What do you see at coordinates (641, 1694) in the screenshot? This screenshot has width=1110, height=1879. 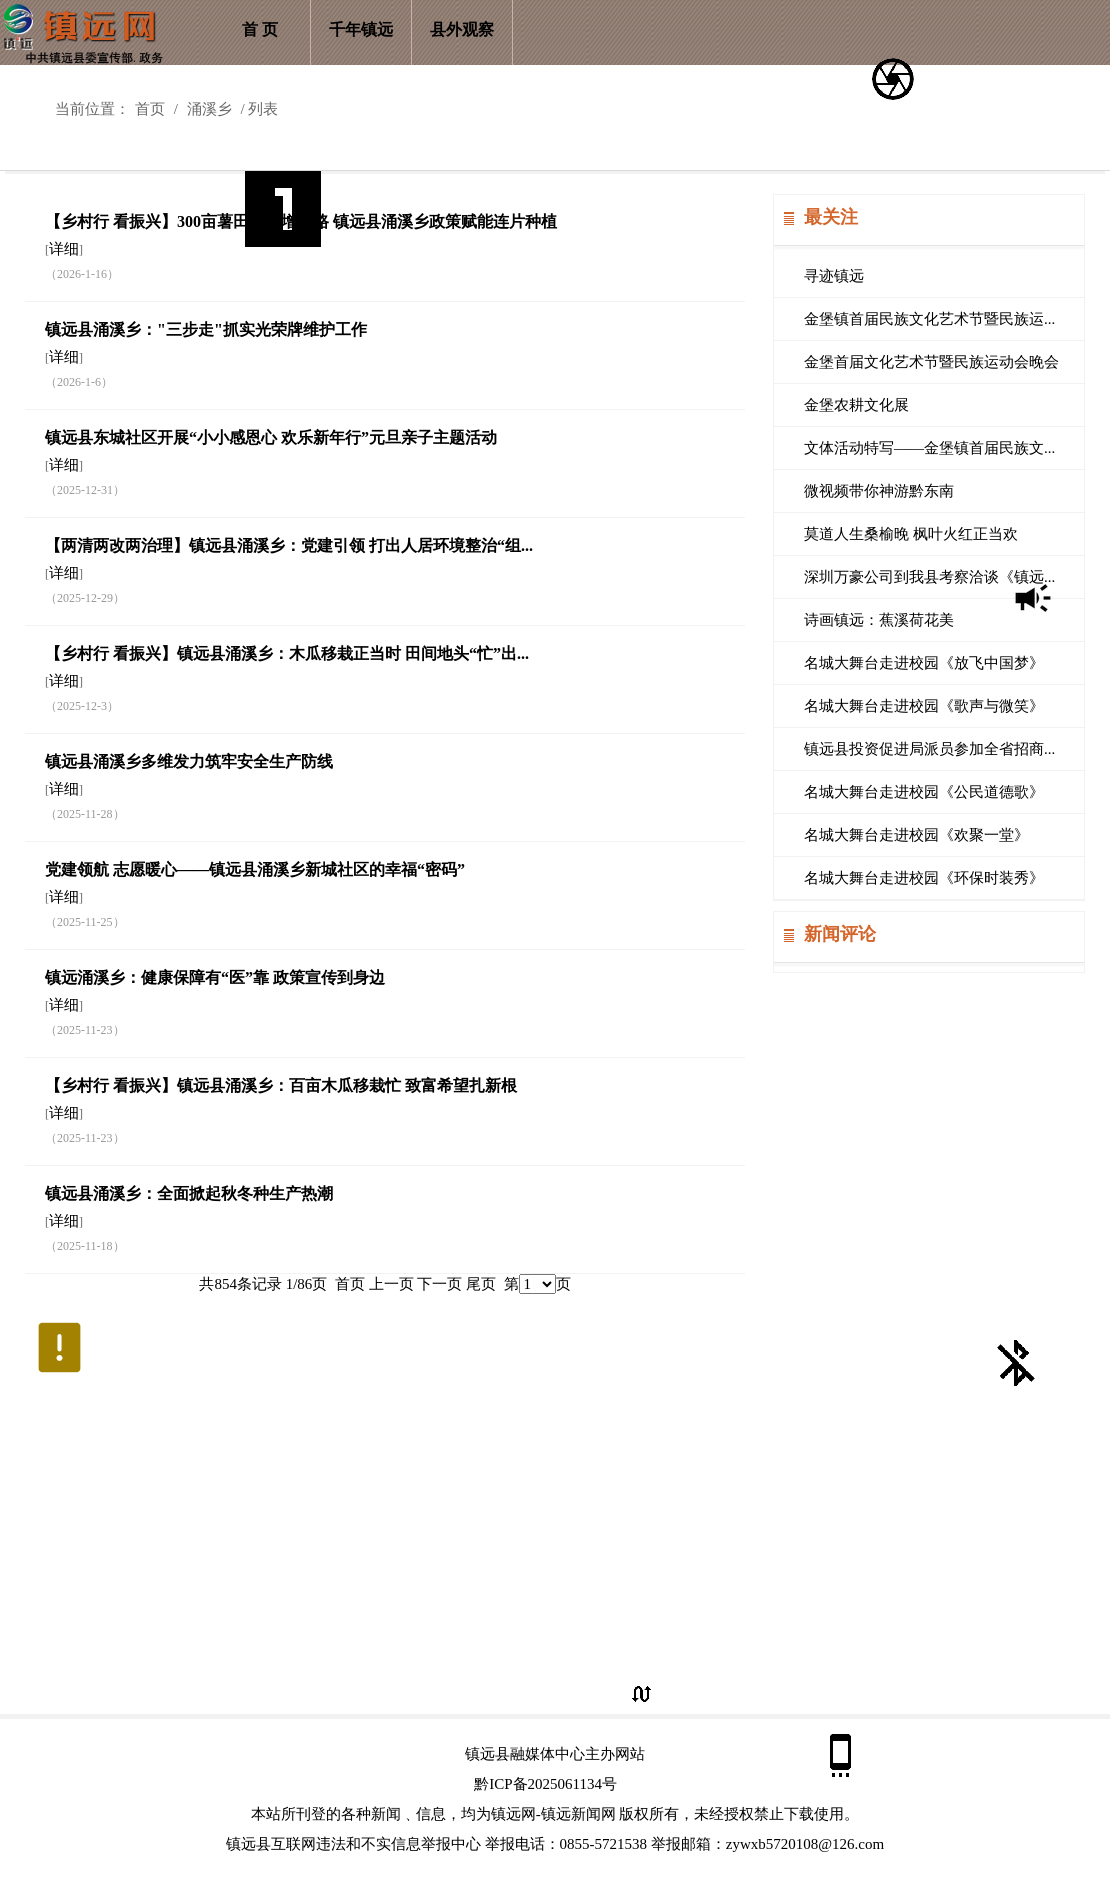 I see `swap or switch between active calls` at bounding box center [641, 1694].